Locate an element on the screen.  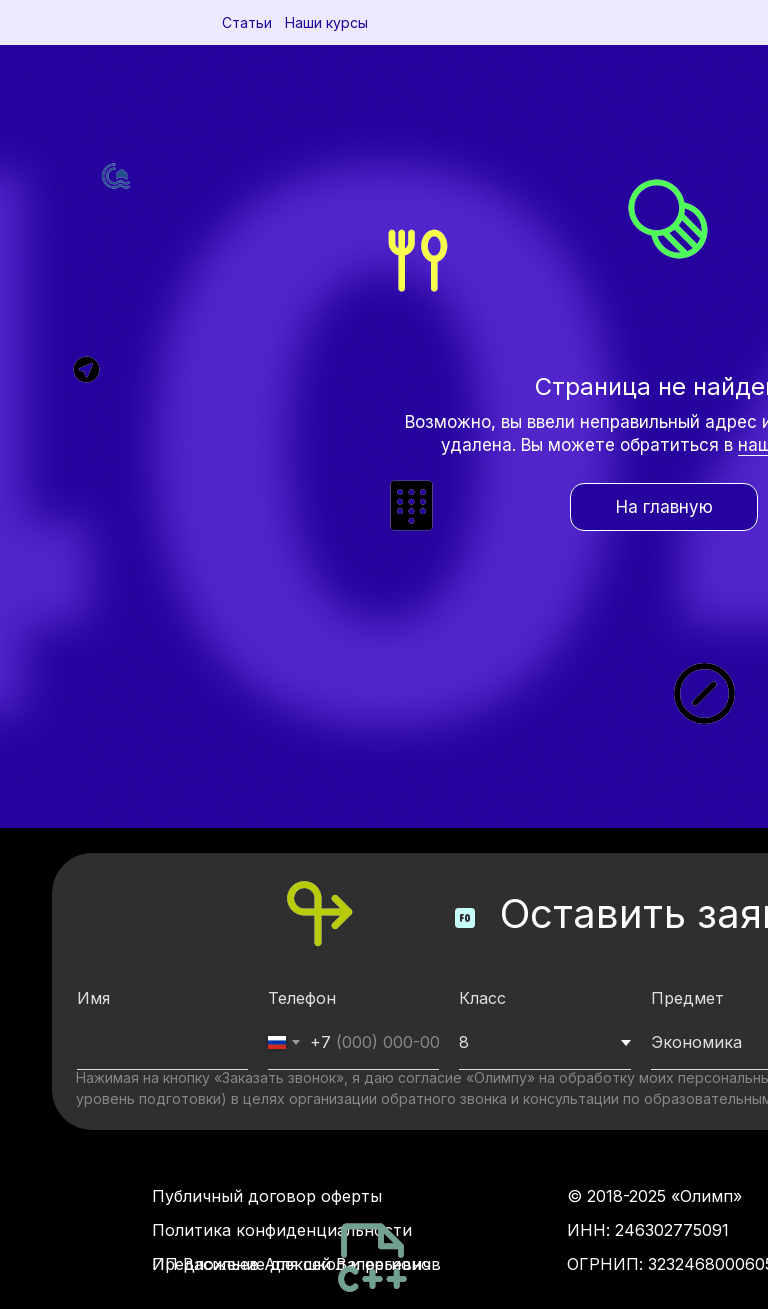
select F0 keyboard shortcut or function key is located at coordinates (465, 918).